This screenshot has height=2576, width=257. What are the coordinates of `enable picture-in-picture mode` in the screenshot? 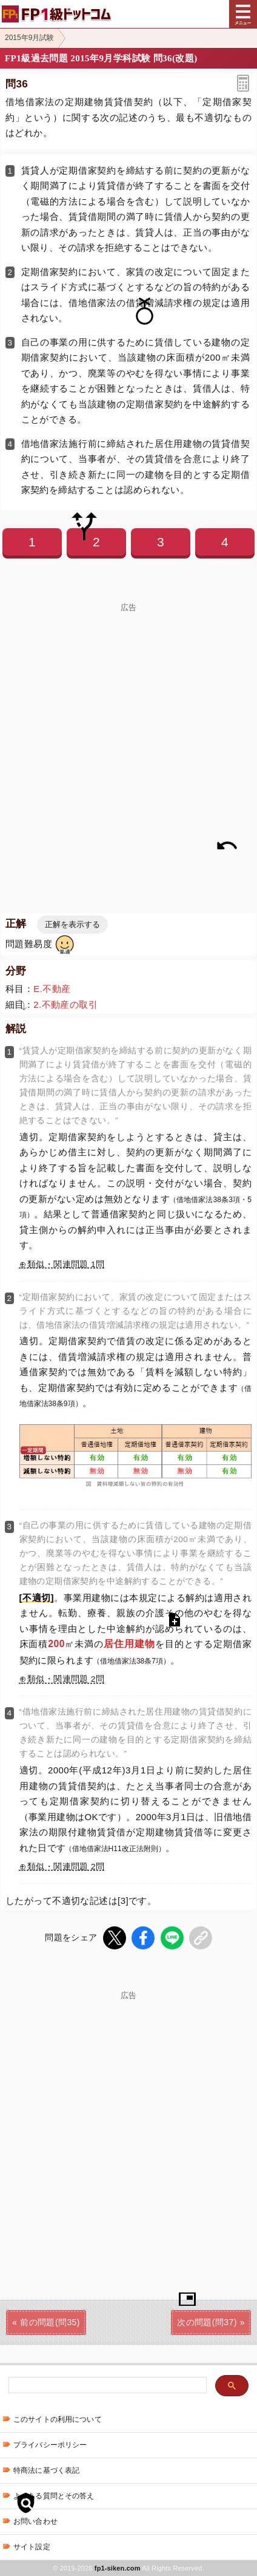 It's located at (187, 2299).